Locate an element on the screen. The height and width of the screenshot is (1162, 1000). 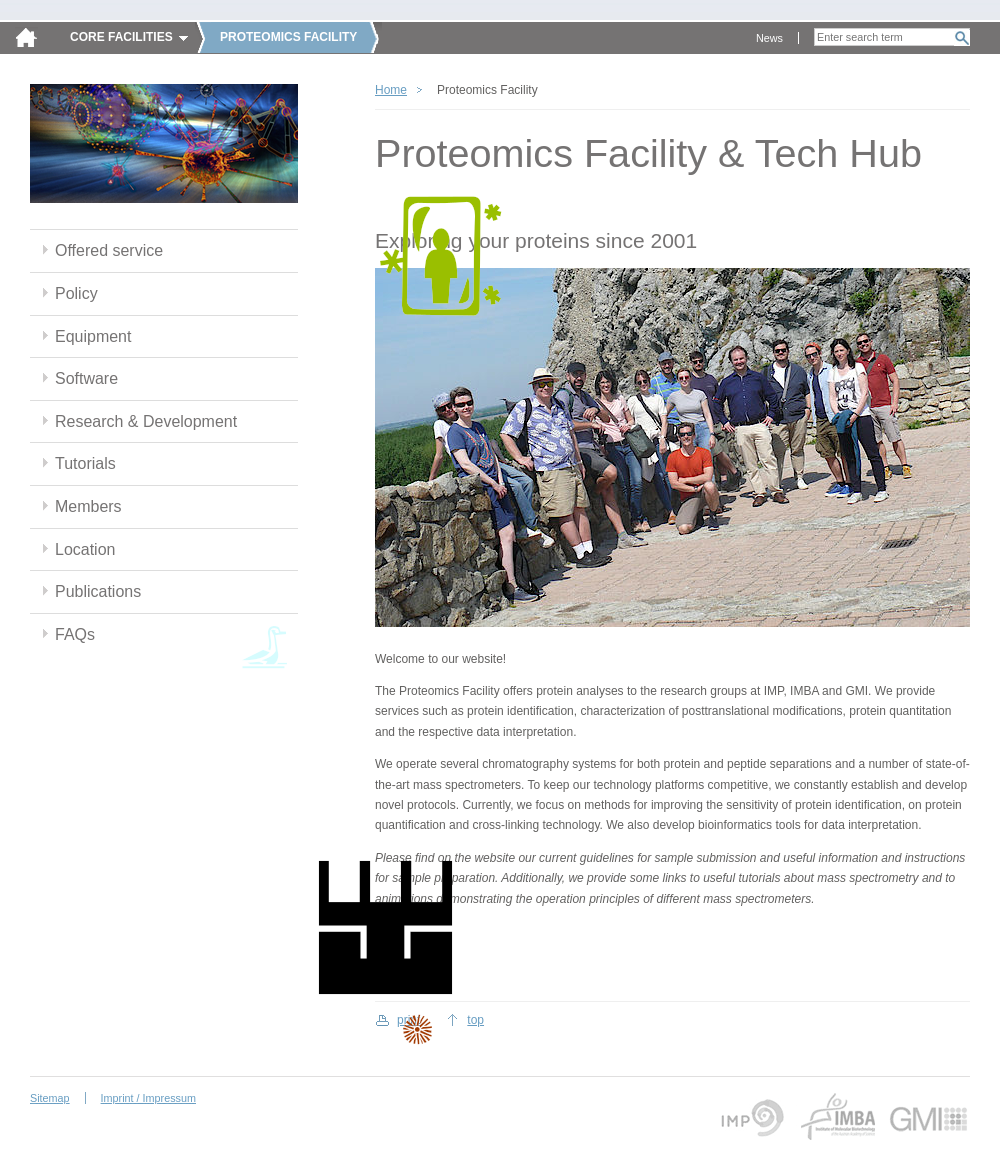
canadian goose character or wildlife element is located at coordinates (264, 647).